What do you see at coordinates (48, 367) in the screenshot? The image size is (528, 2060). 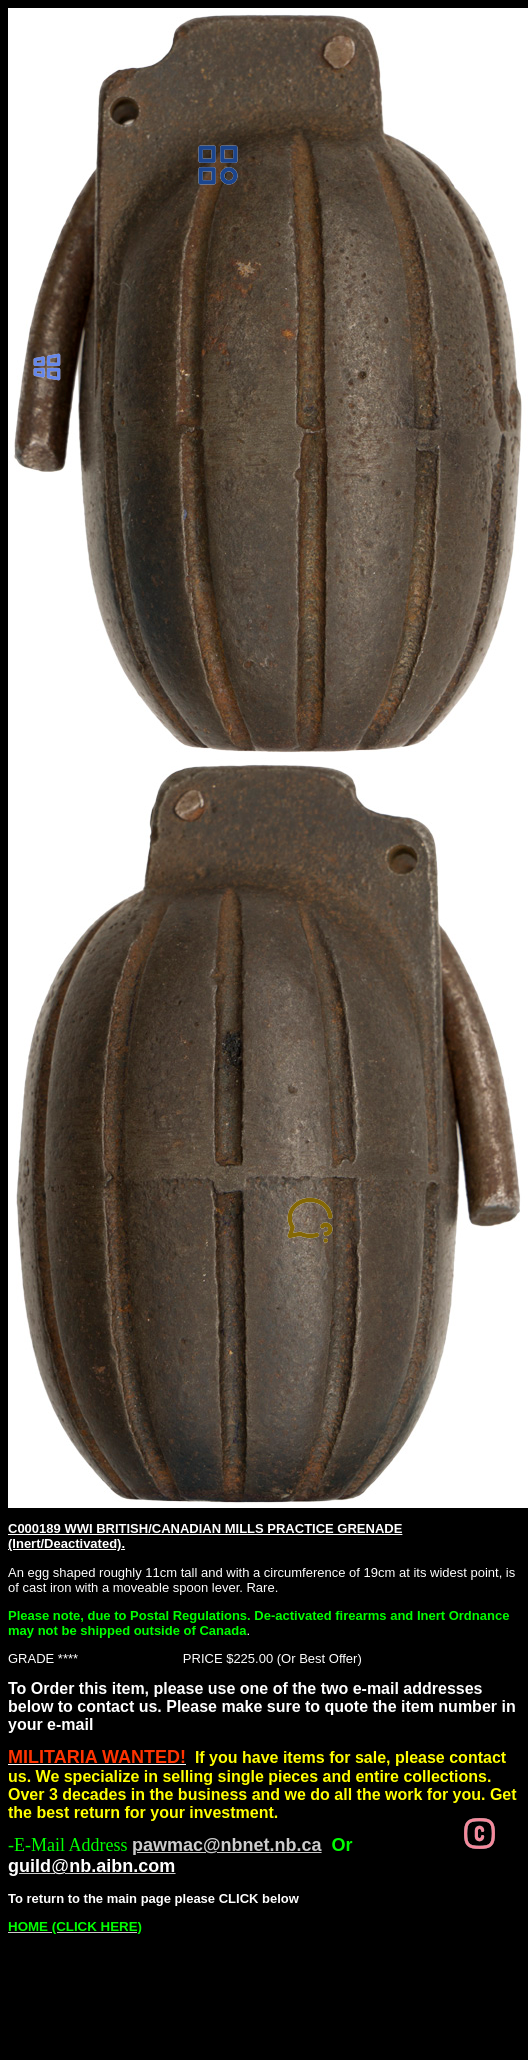 I see `open the windows start menu` at bounding box center [48, 367].